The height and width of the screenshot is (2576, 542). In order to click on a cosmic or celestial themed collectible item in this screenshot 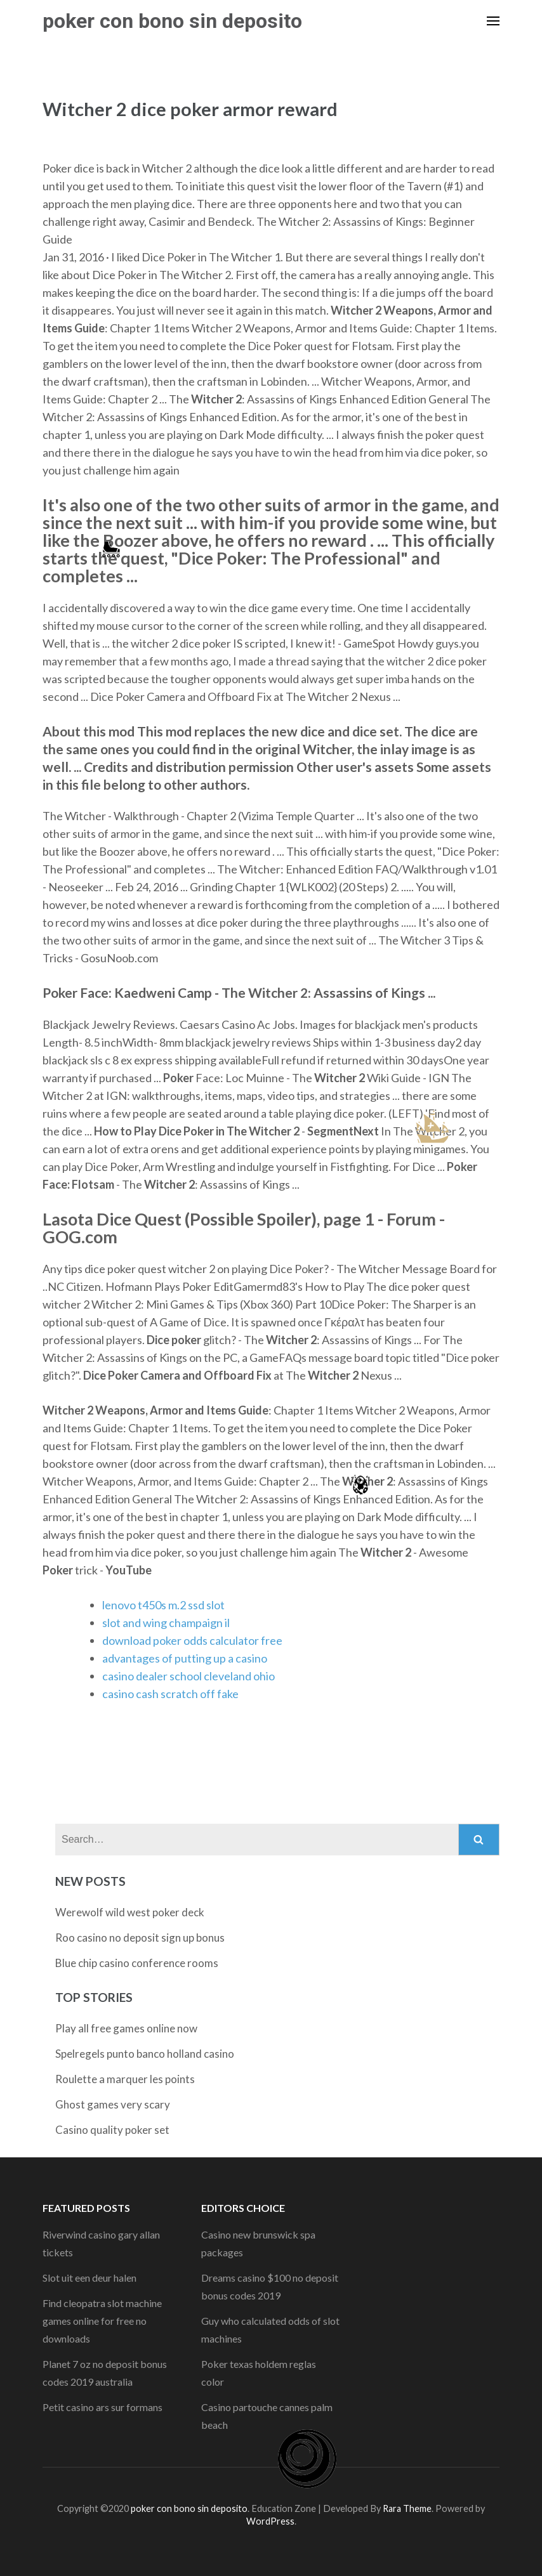, I will do `click(360, 1484)`.